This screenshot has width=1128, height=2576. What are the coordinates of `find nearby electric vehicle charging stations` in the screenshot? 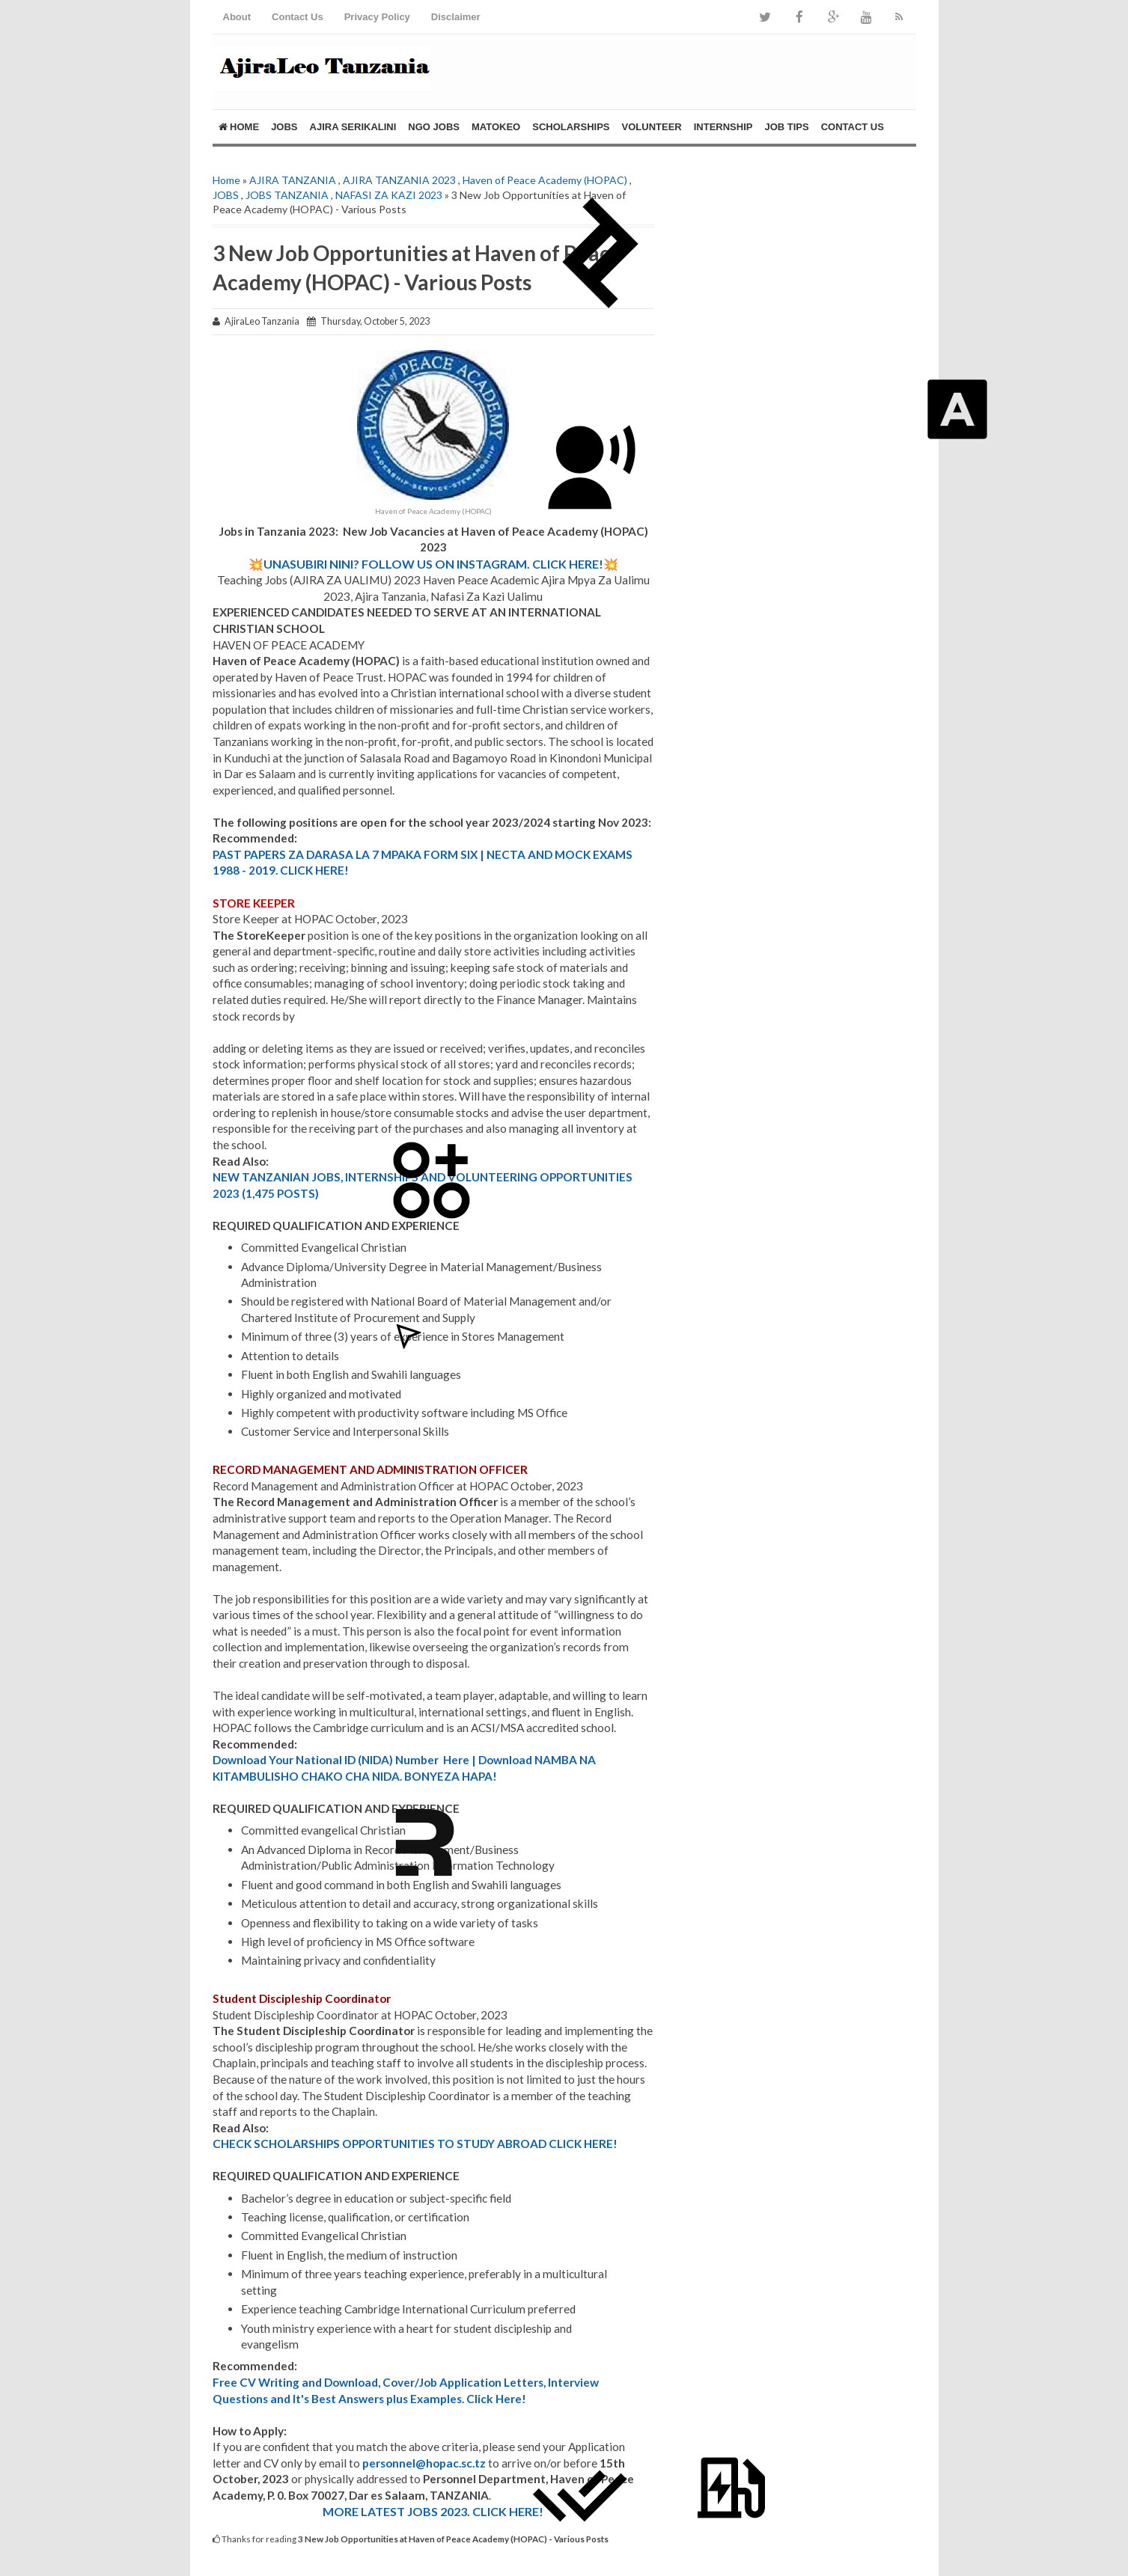 It's located at (731, 2488).